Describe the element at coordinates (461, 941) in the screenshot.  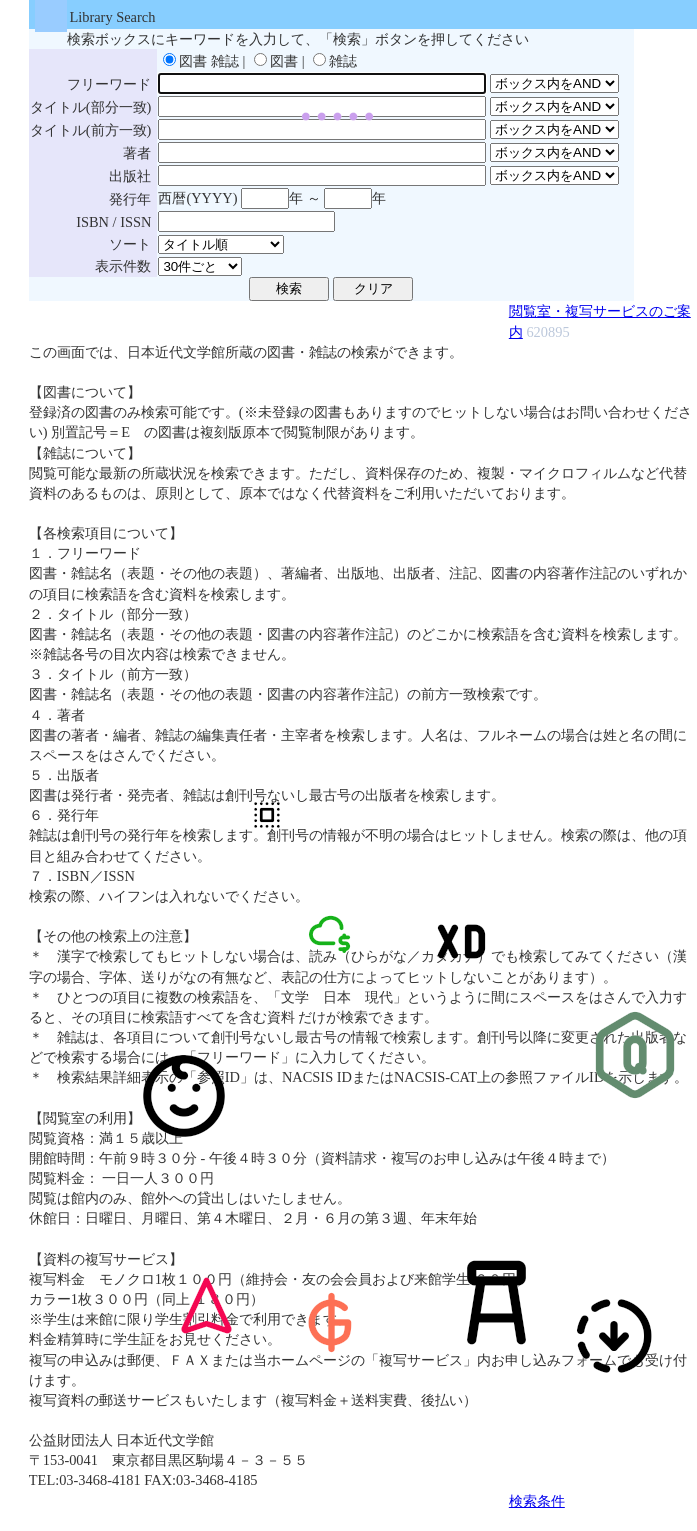
I see `open Adobe XD design file` at that location.